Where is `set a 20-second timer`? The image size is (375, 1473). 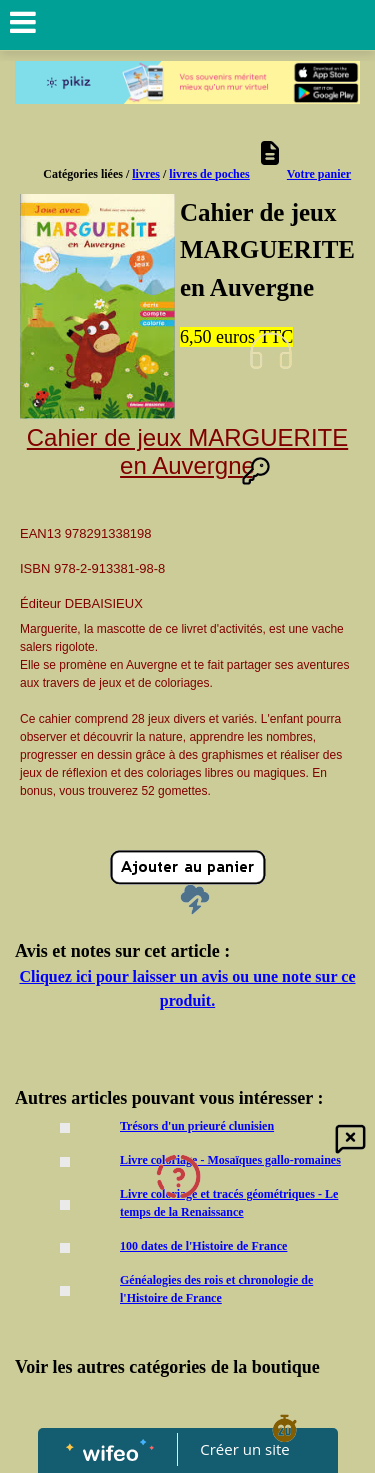 set a 20-second timer is located at coordinates (284, 1428).